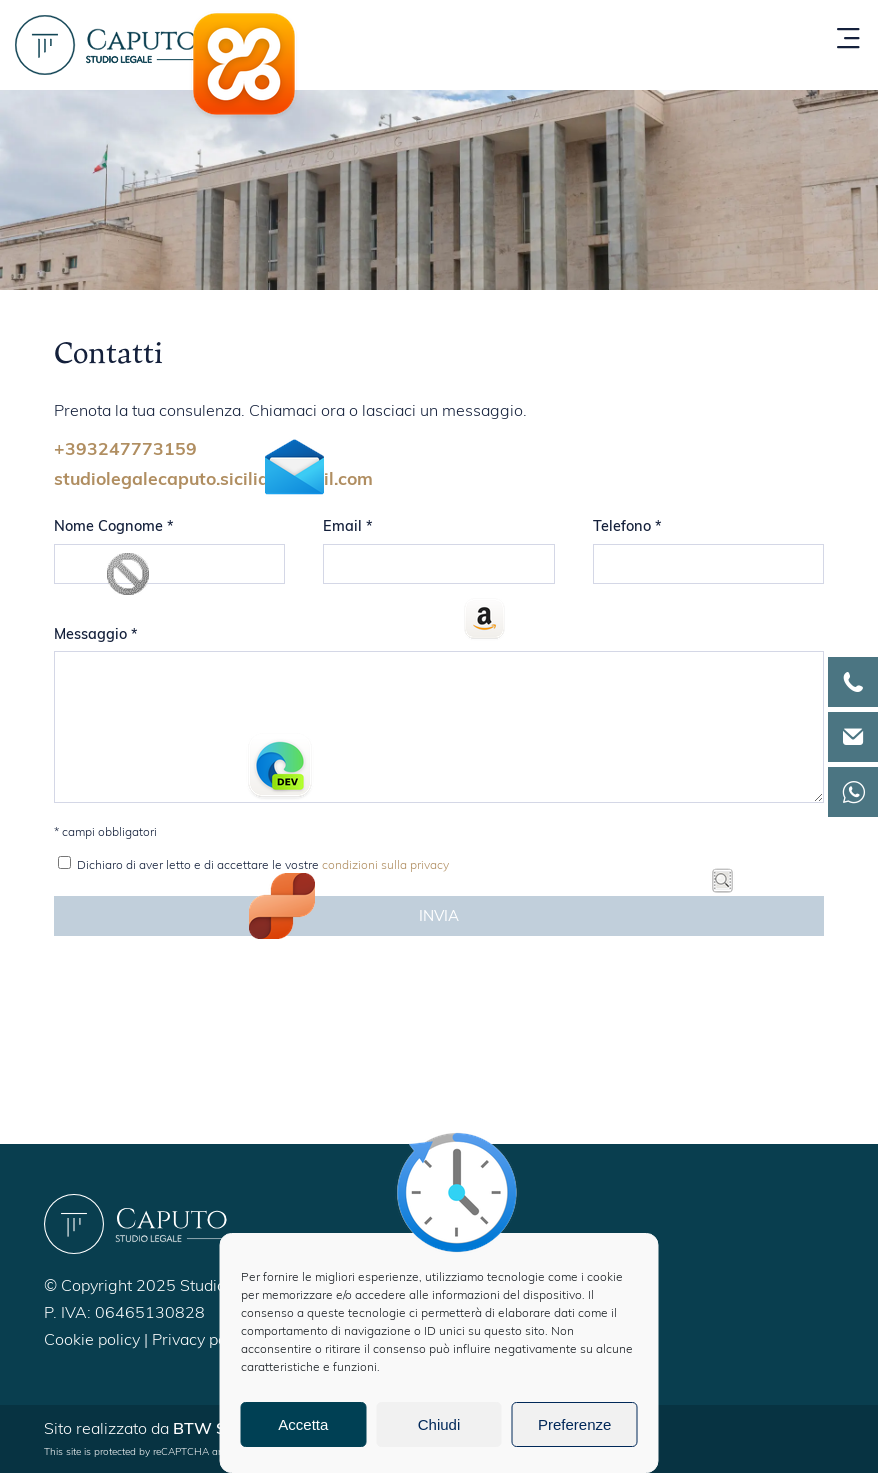  Describe the element at coordinates (128, 574) in the screenshot. I see `indicates access denied or permission restricted` at that location.